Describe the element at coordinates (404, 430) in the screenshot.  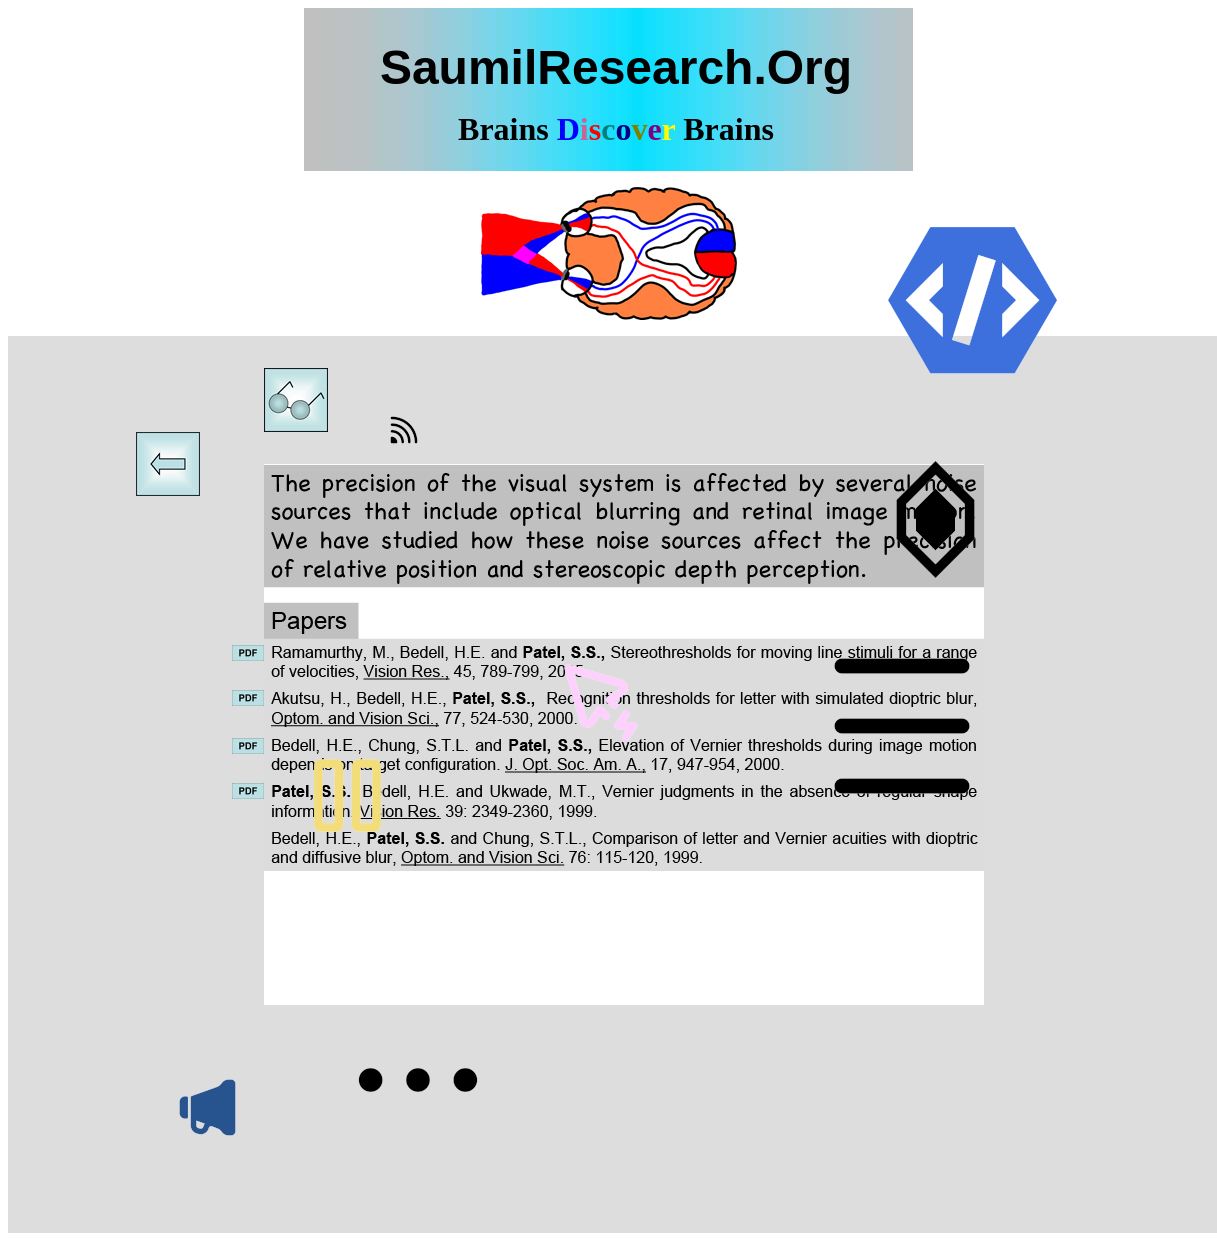
I see `check connection latency or network status` at that location.